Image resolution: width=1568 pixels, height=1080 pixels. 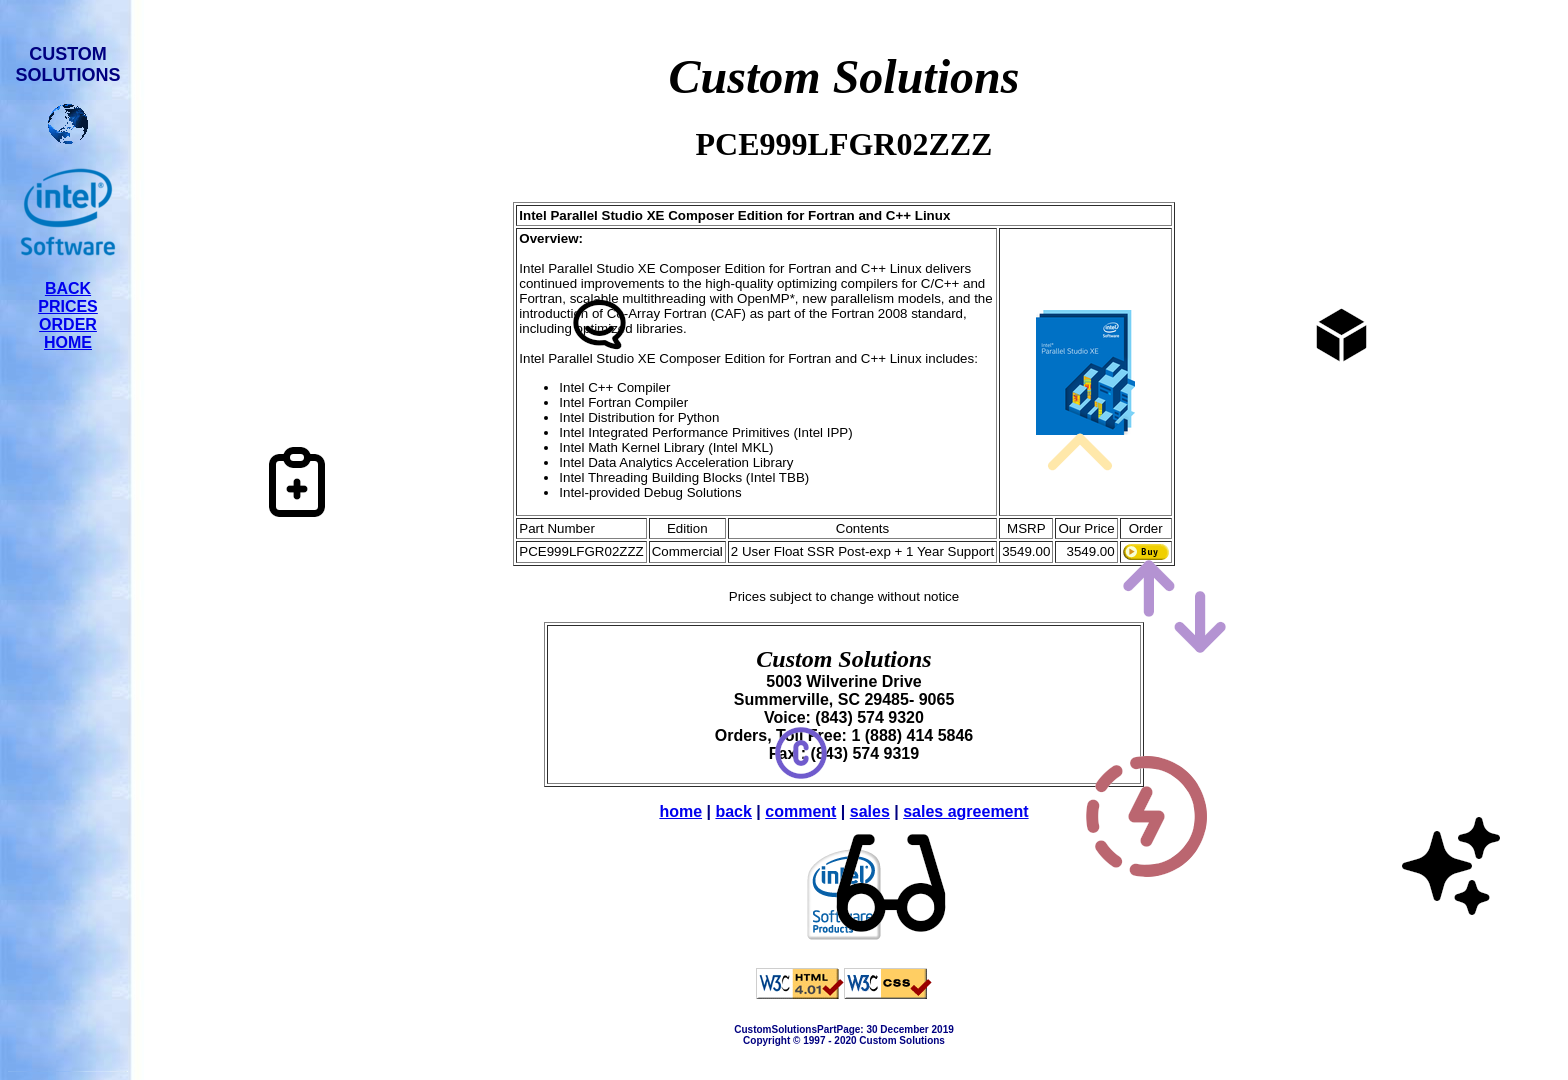 What do you see at coordinates (1174, 606) in the screenshot?
I see `switch the order of items vertically` at bounding box center [1174, 606].